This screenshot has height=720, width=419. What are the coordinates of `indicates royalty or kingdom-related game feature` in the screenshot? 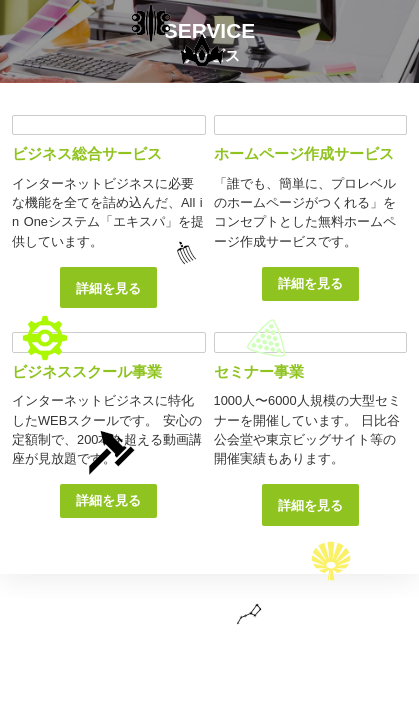 It's located at (202, 51).